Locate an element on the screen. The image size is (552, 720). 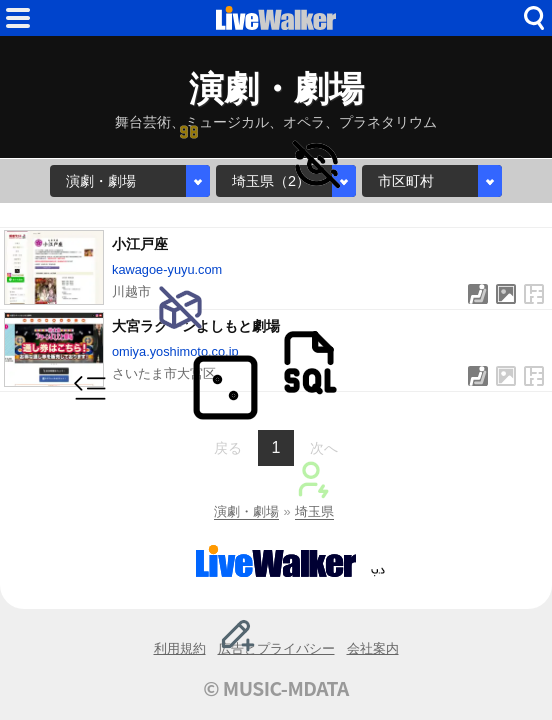
indicates a SQL database file is located at coordinates (309, 362).